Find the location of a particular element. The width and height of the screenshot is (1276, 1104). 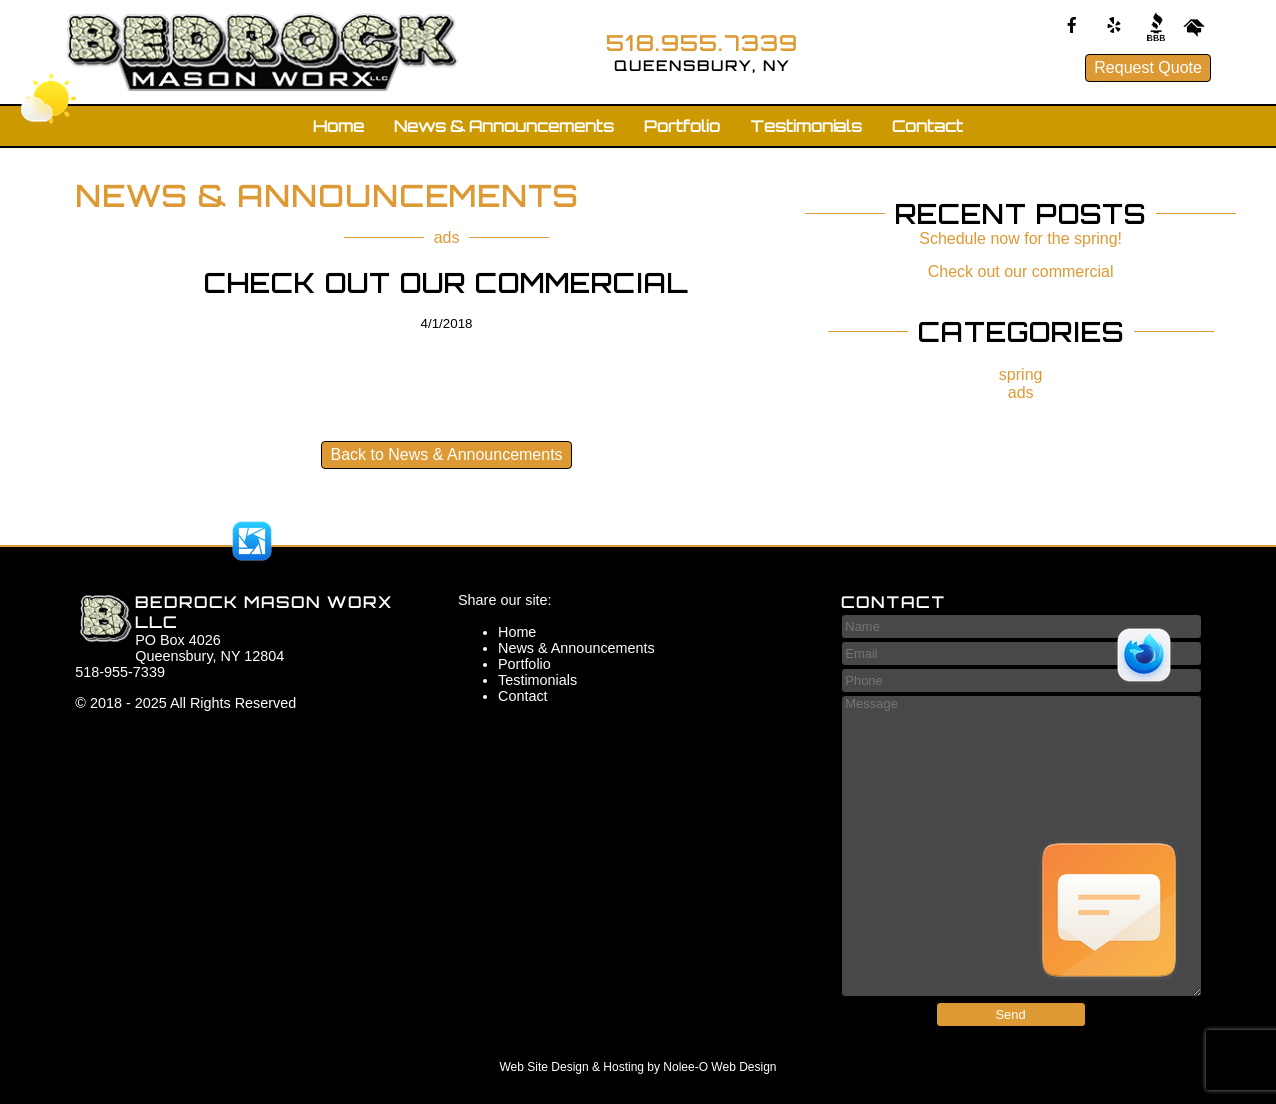

indicates partly cloudy weather conditions is located at coordinates (48, 98).